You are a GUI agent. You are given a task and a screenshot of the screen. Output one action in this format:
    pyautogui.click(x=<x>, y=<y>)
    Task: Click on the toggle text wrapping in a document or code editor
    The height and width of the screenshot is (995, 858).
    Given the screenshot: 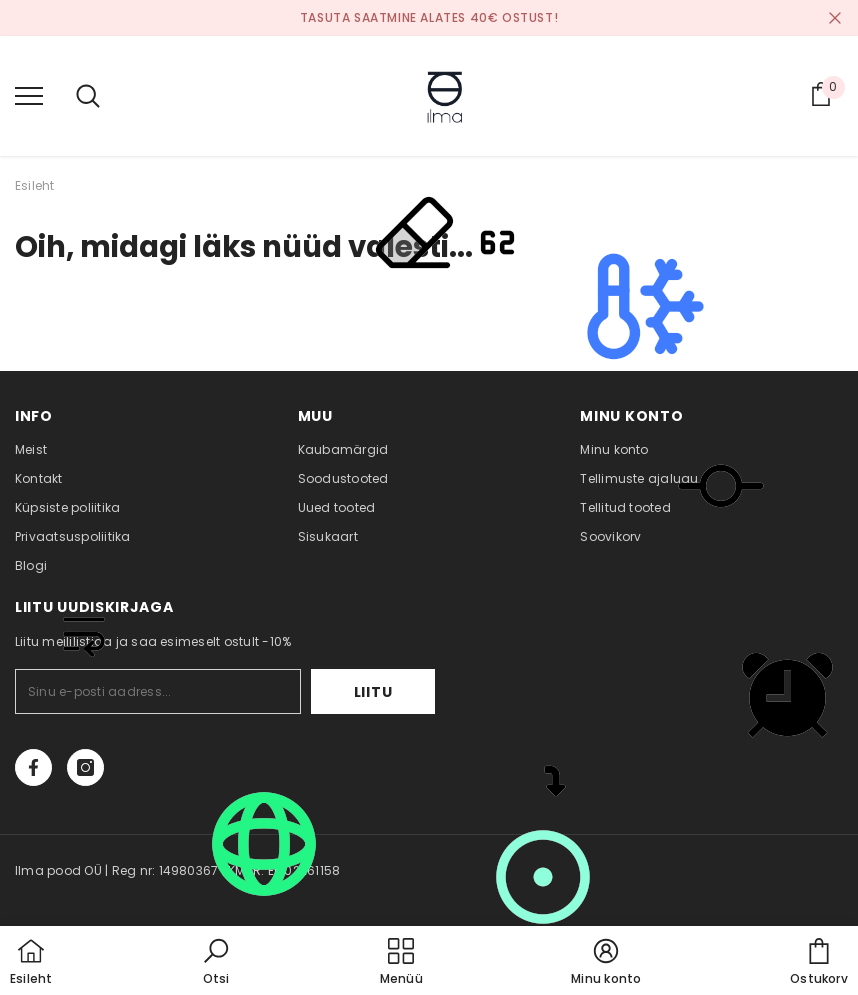 What is the action you would take?
    pyautogui.click(x=84, y=634)
    